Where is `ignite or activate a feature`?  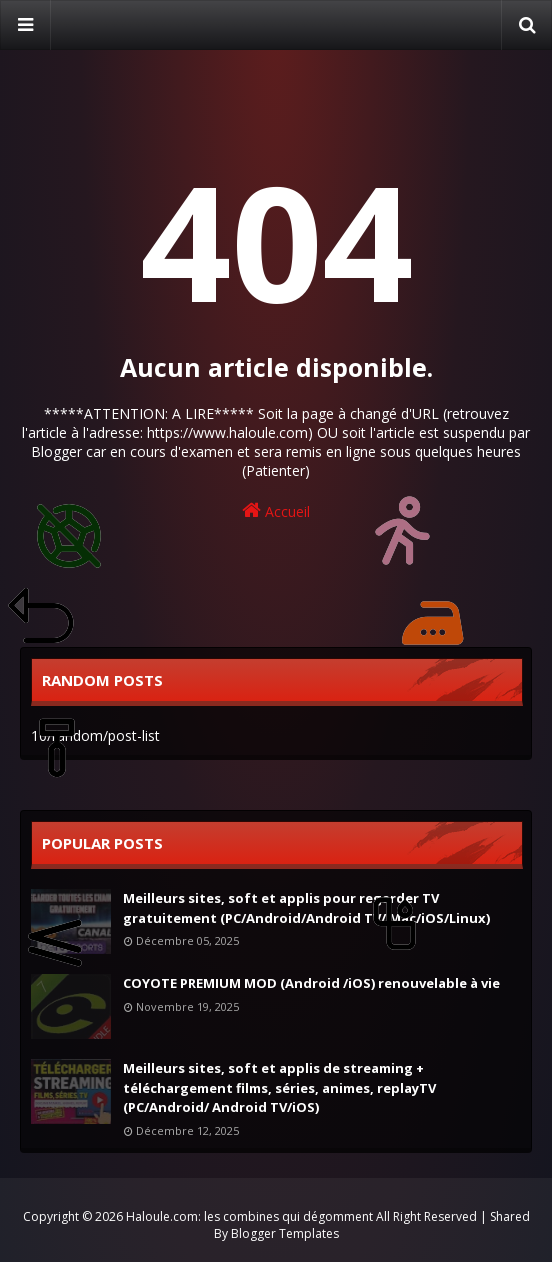
ignite or activate a feature is located at coordinates (394, 923).